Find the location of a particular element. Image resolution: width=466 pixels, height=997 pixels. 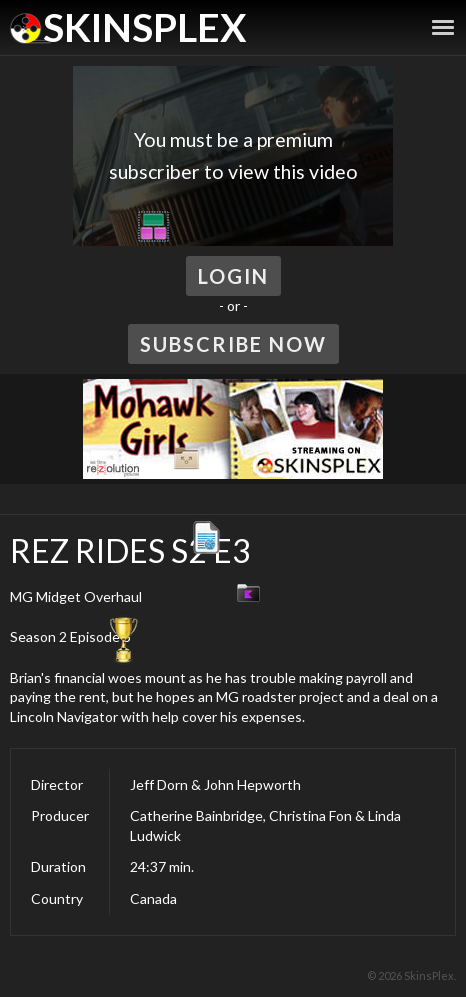

libreoffice web template document file is located at coordinates (206, 537).